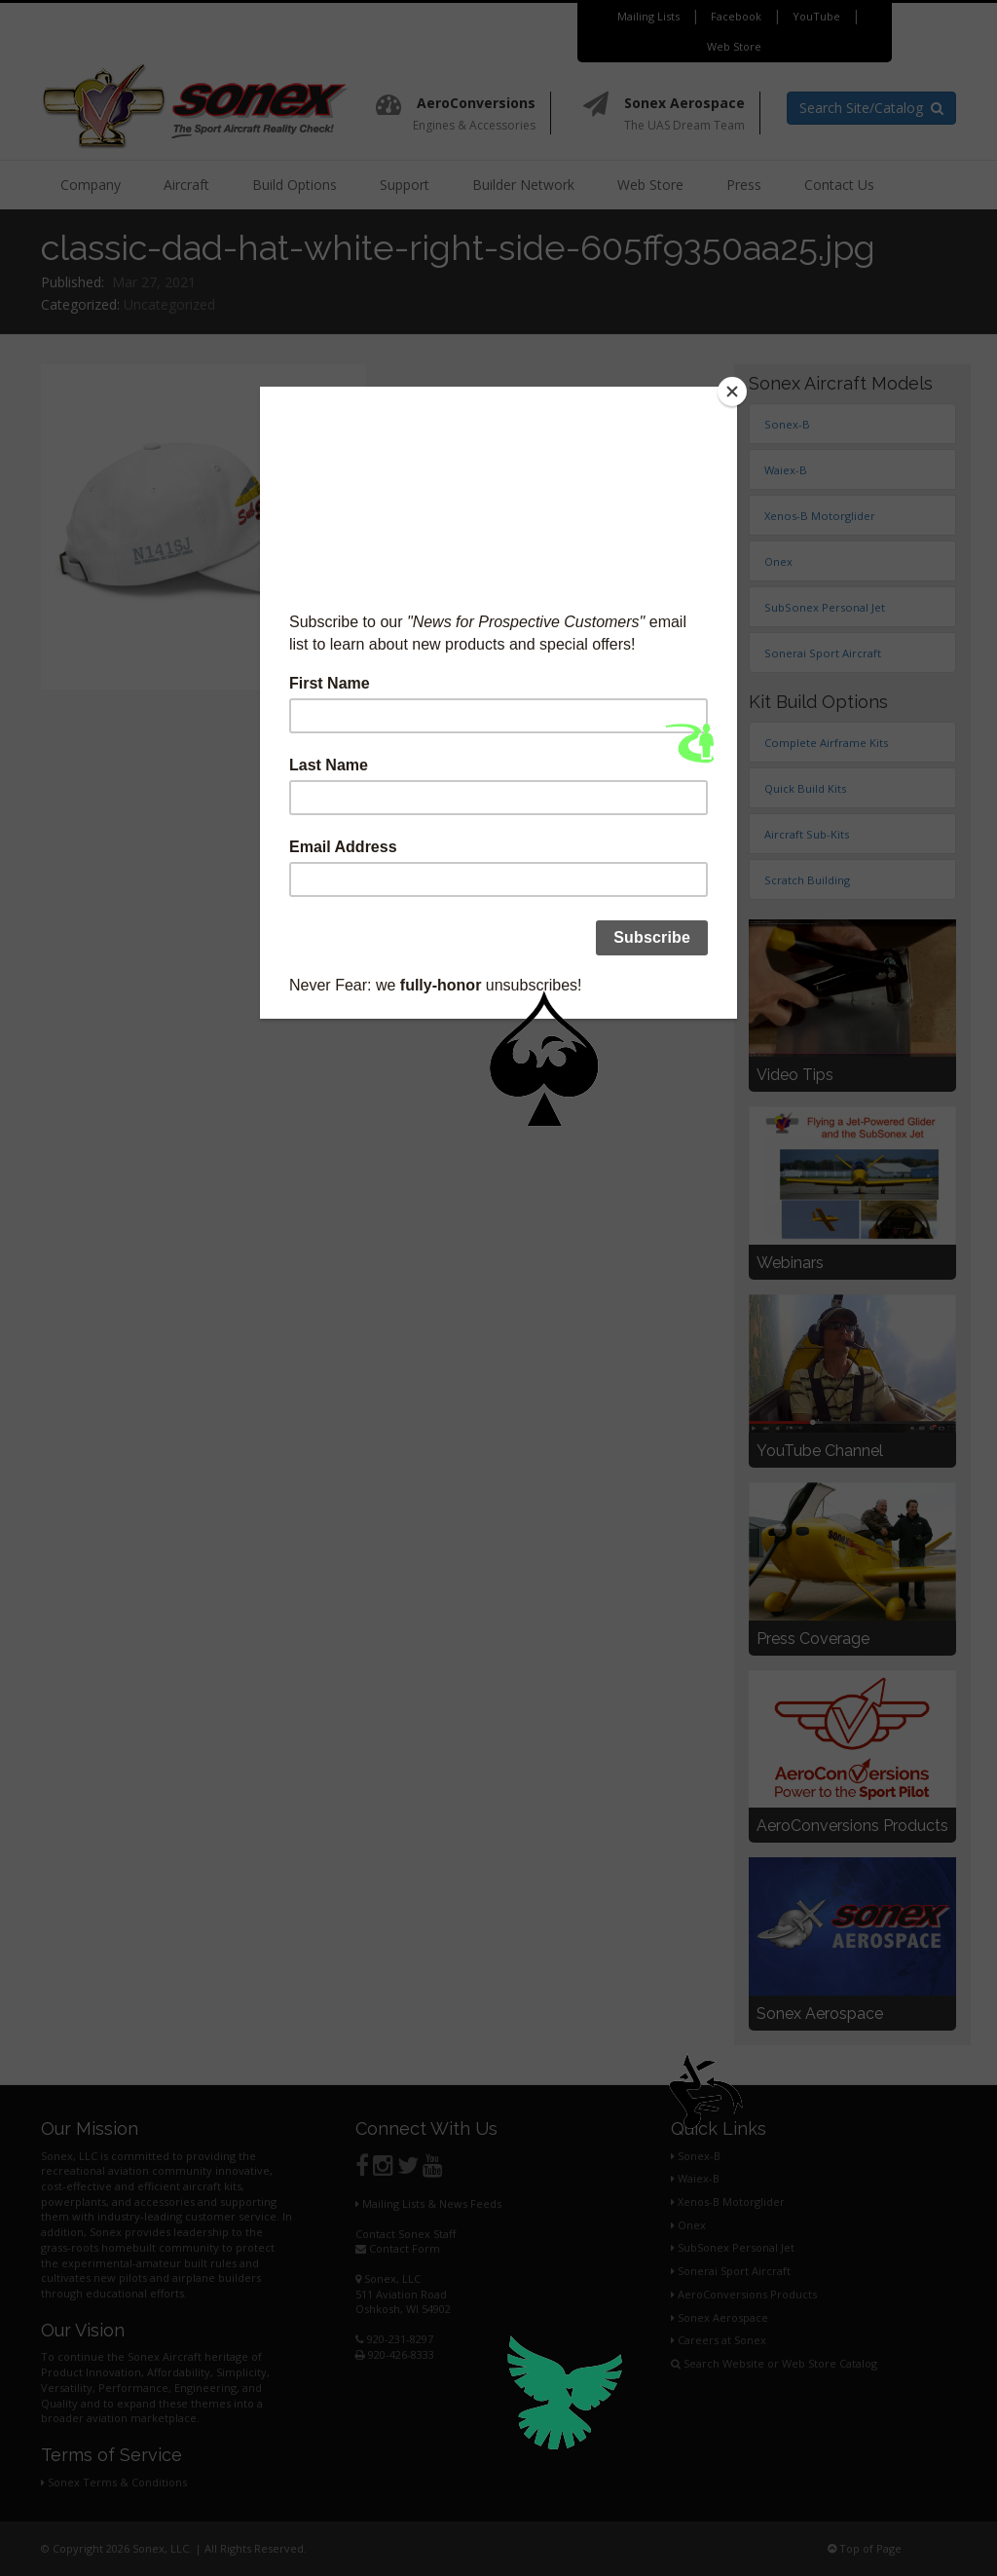 The height and width of the screenshot is (2576, 997). Describe the element at coordinates (706, 2091) in the screenshot. I see `indicates acrobatic or gymnastic skill ability` at that location.